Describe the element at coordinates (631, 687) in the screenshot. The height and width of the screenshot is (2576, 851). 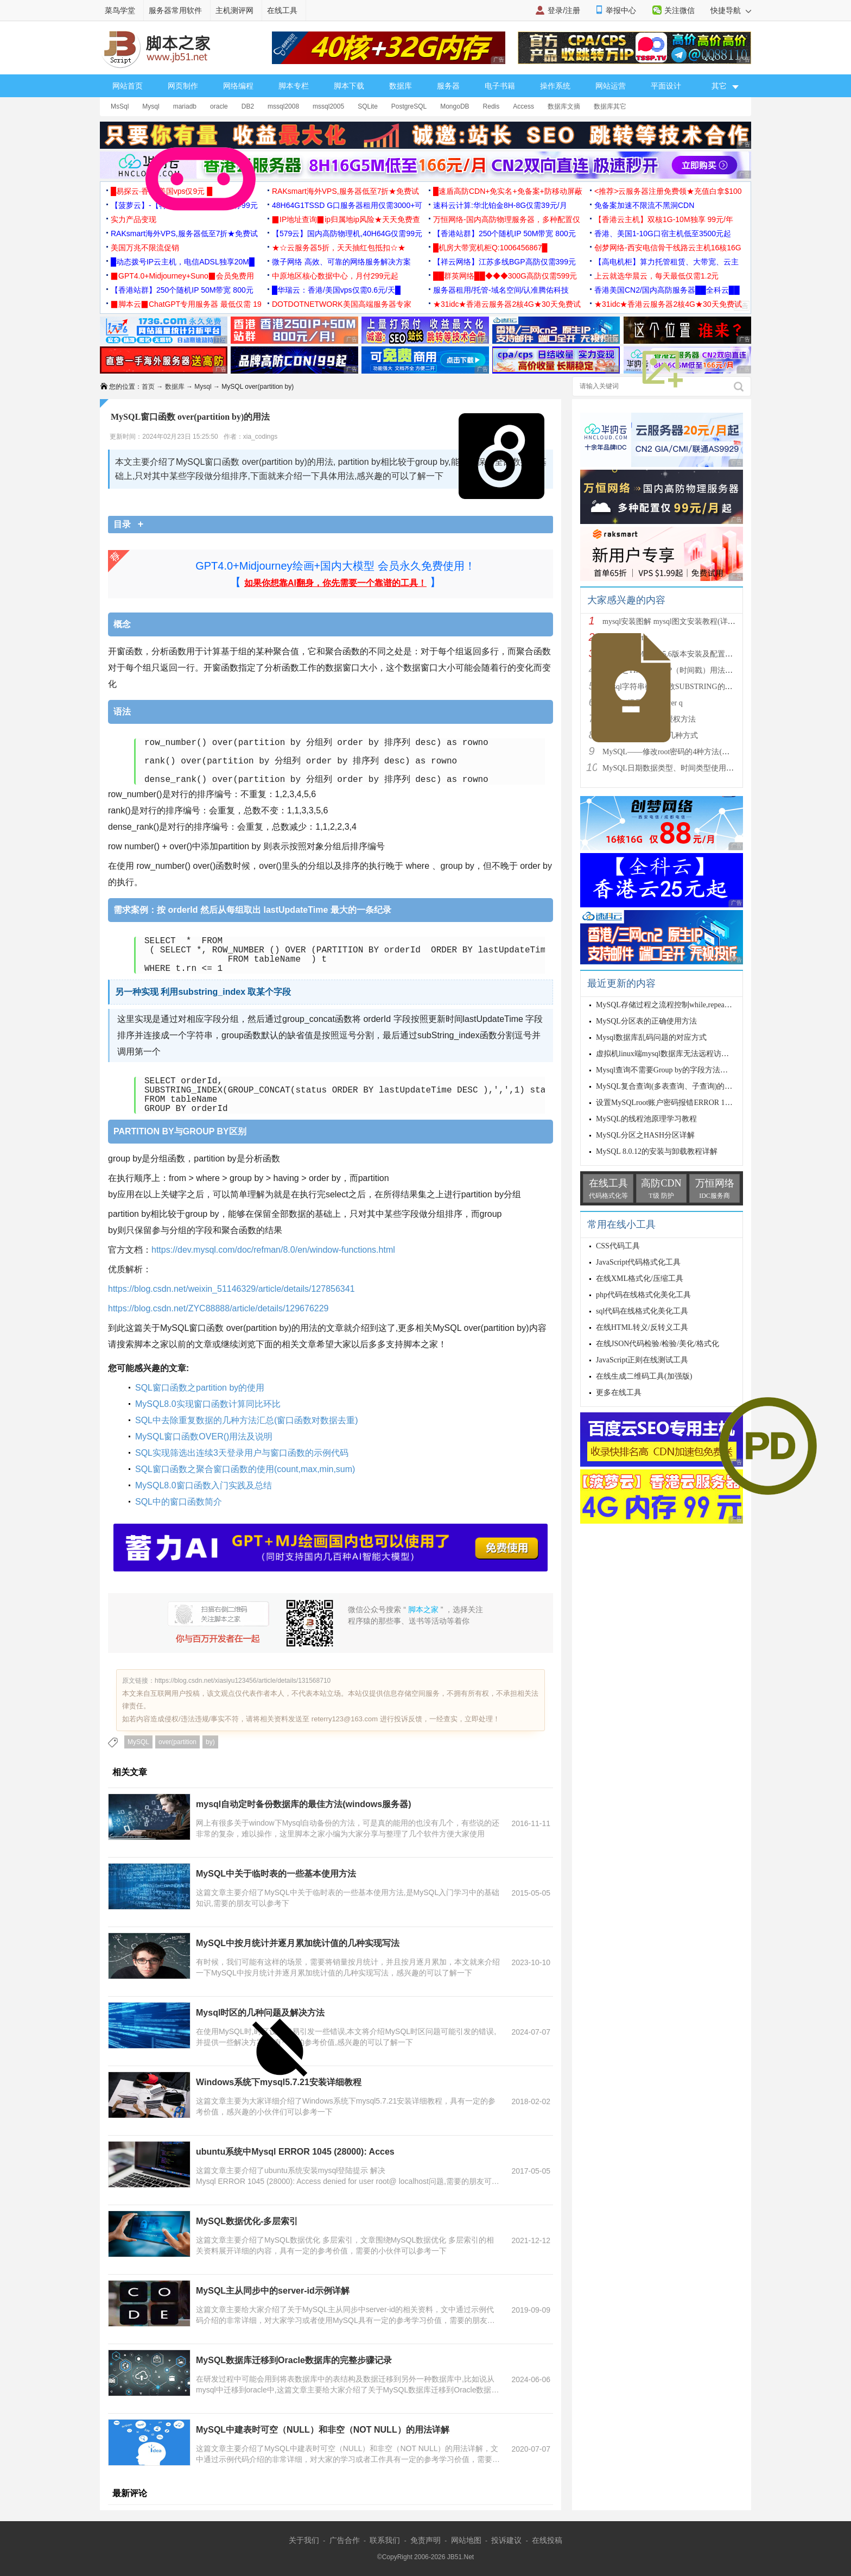
I see `open google keep app` at that location.